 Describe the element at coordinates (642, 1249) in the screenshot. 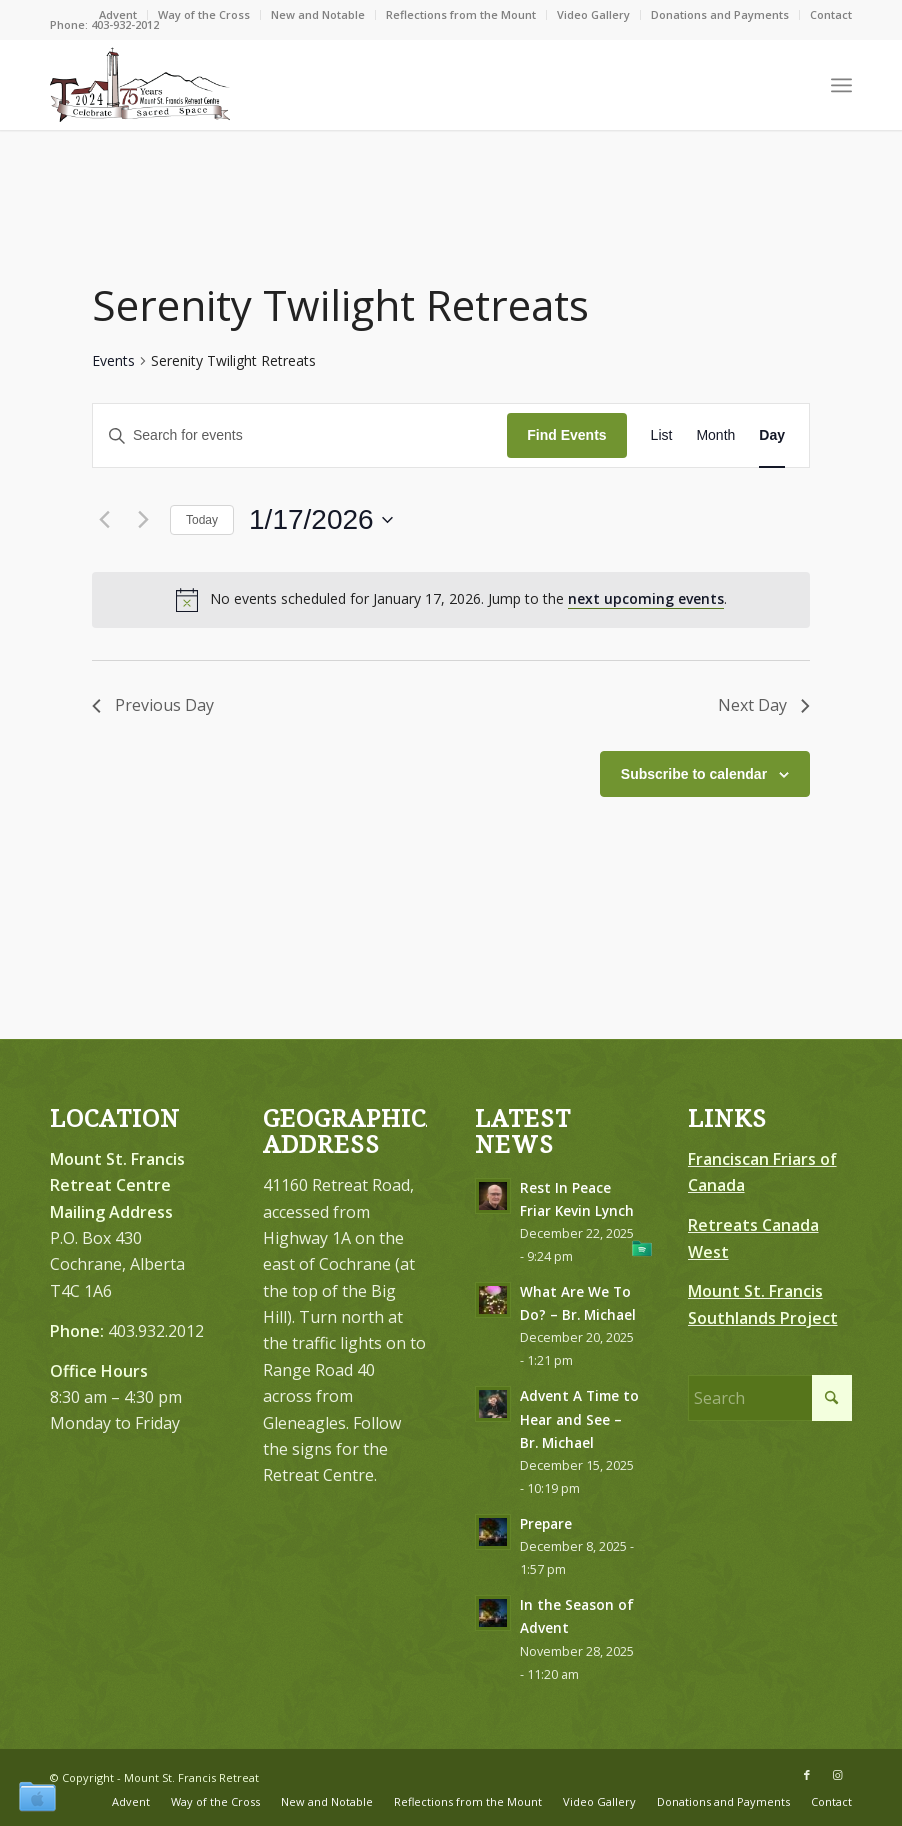

I see `open folder containing Spotify downloads` at that location.